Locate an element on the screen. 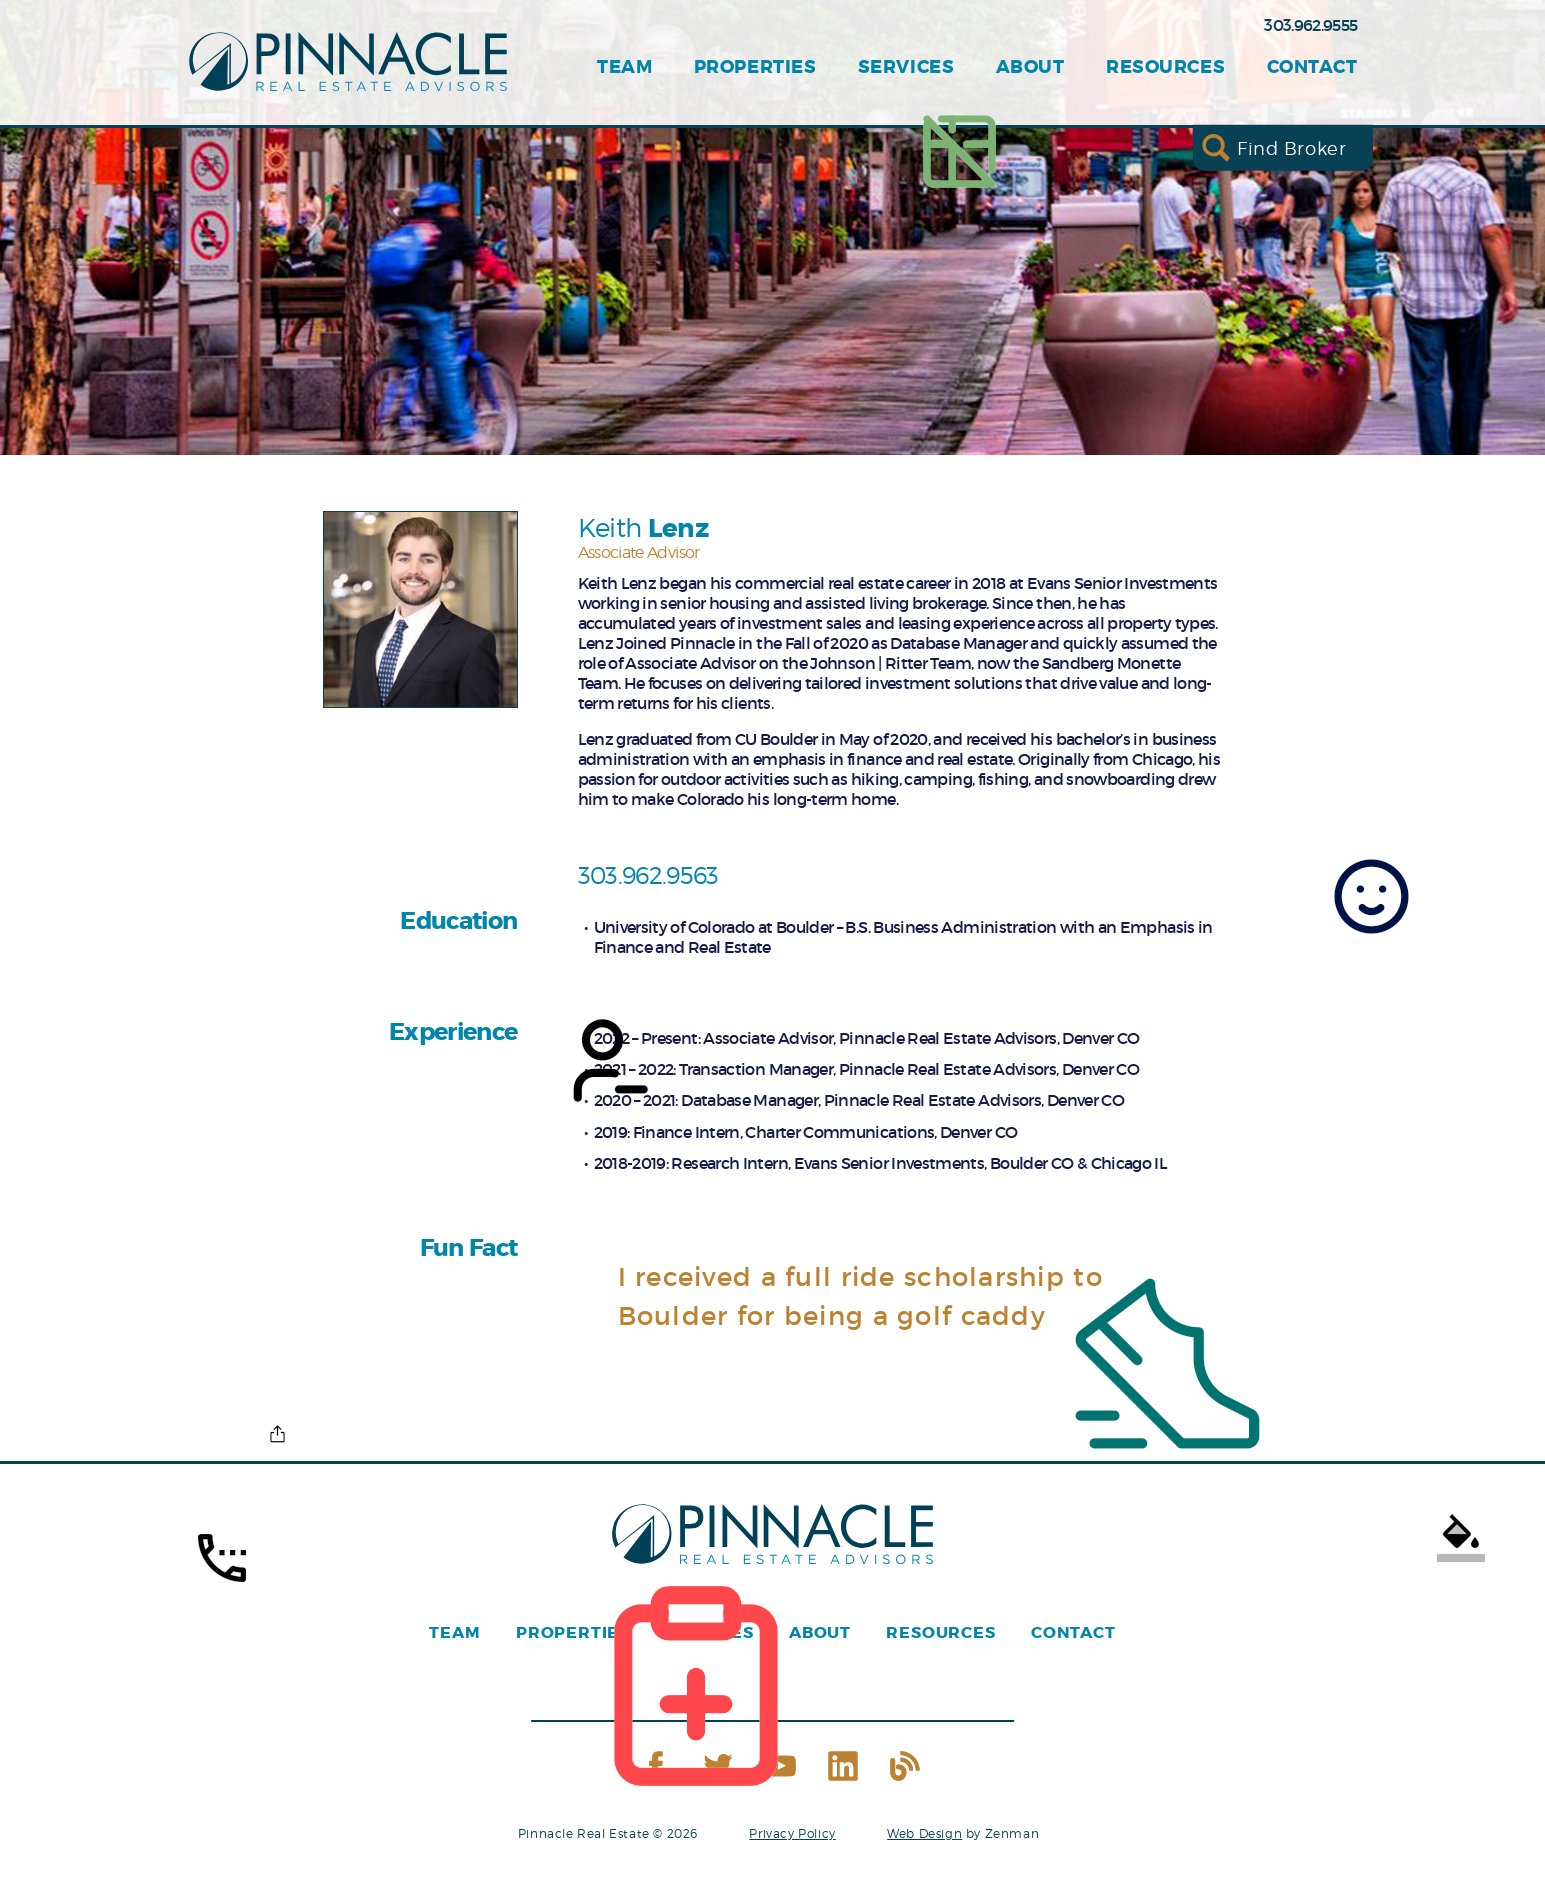 This screenshot has height=1887, width=1545. disable table view is located at coordinates (959, 151).